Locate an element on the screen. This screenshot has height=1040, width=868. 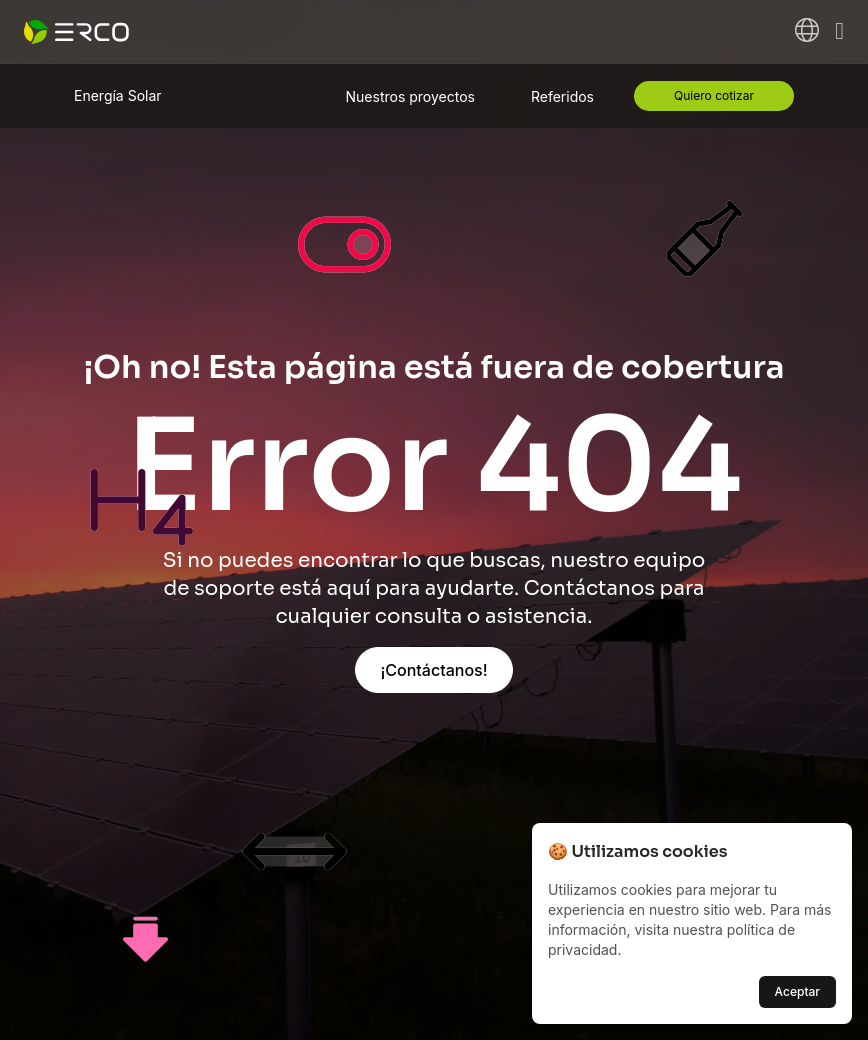
format text as heading level 4 is located at coordinates (134, 505).